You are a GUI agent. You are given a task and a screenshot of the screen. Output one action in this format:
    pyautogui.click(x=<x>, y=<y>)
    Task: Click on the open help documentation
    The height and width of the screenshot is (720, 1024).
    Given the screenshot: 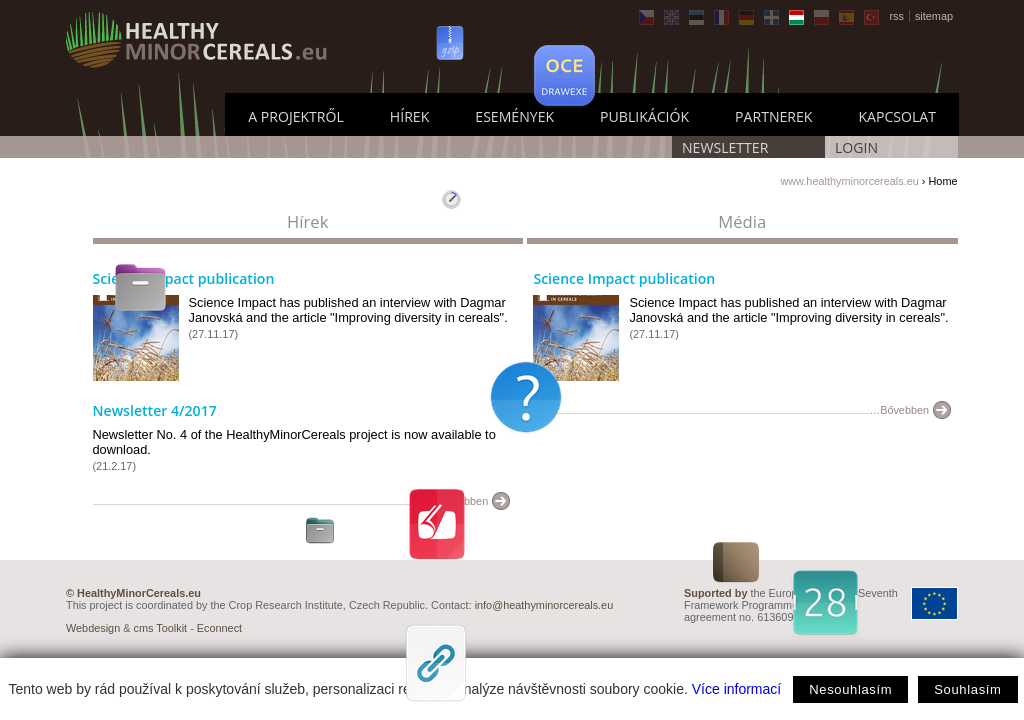 What is the action you would take?
    pyautogui.click(x=526, y=397)
    